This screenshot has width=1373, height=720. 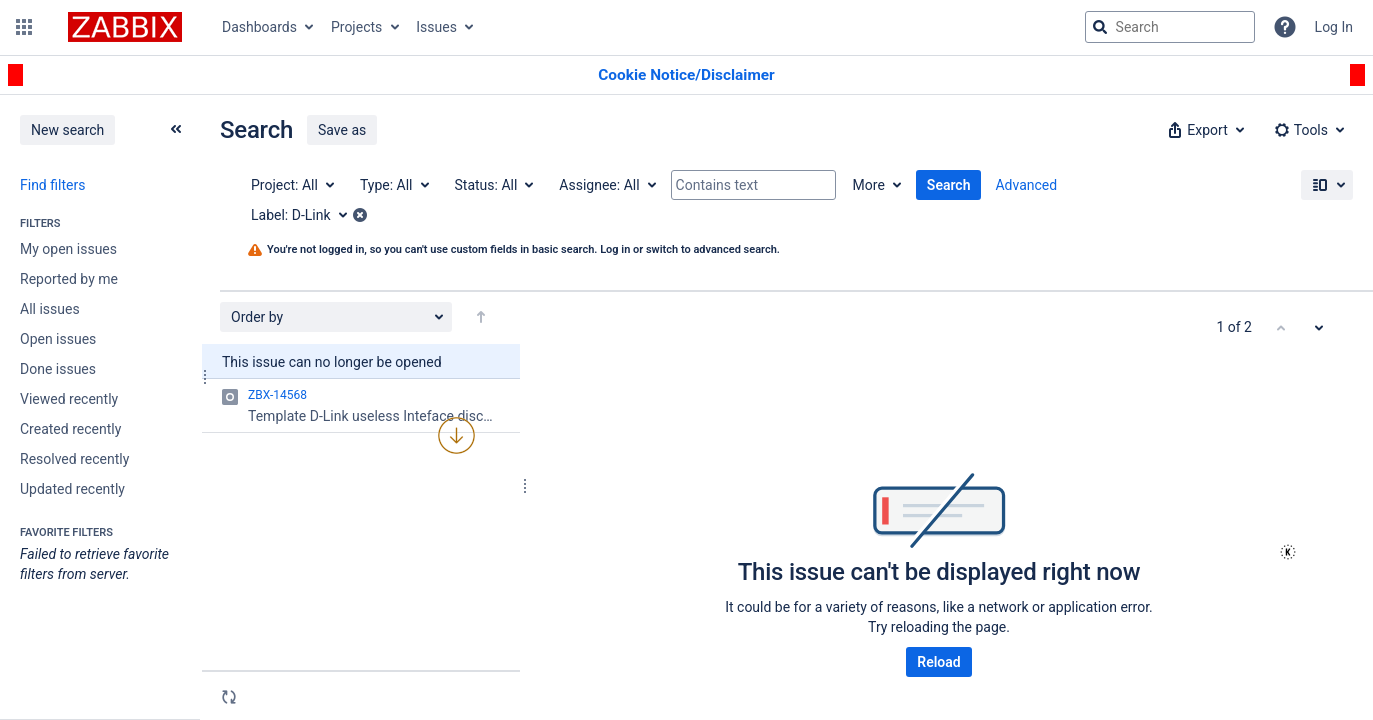 I want to click on indicates a keyboard shortcut or hotkey, so click(x=1288, y=552).